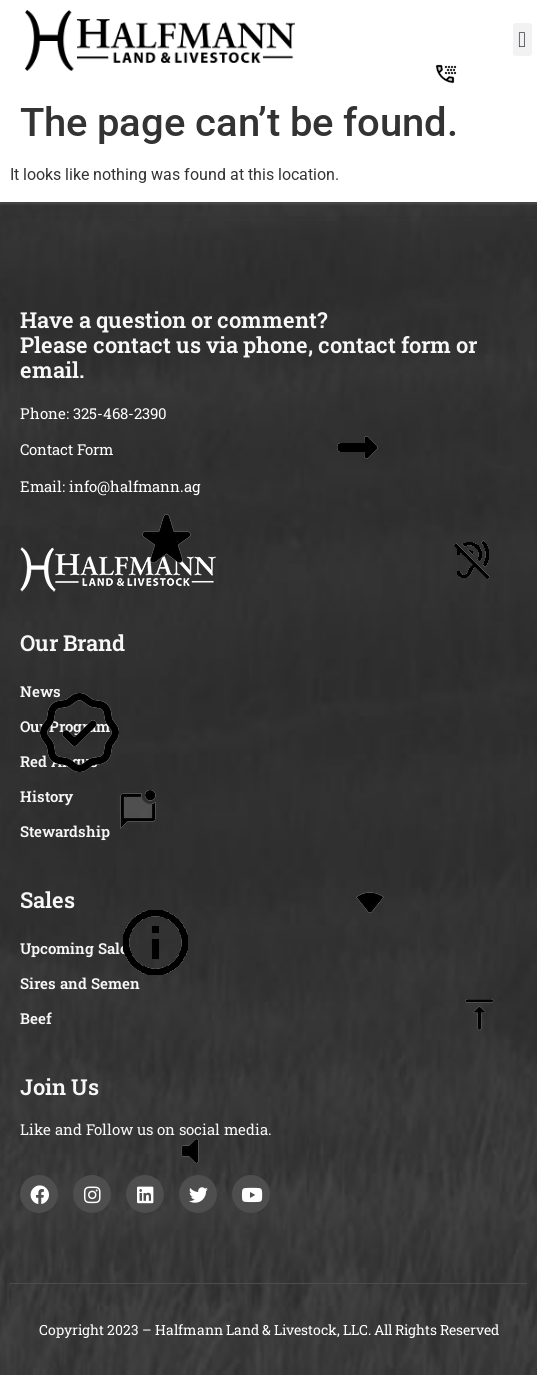 The image size is (537, 1375). What do you see at coordinates (155, 942) in the screenshot?
I see `view more information about this item` at bounding box center [155, 942].